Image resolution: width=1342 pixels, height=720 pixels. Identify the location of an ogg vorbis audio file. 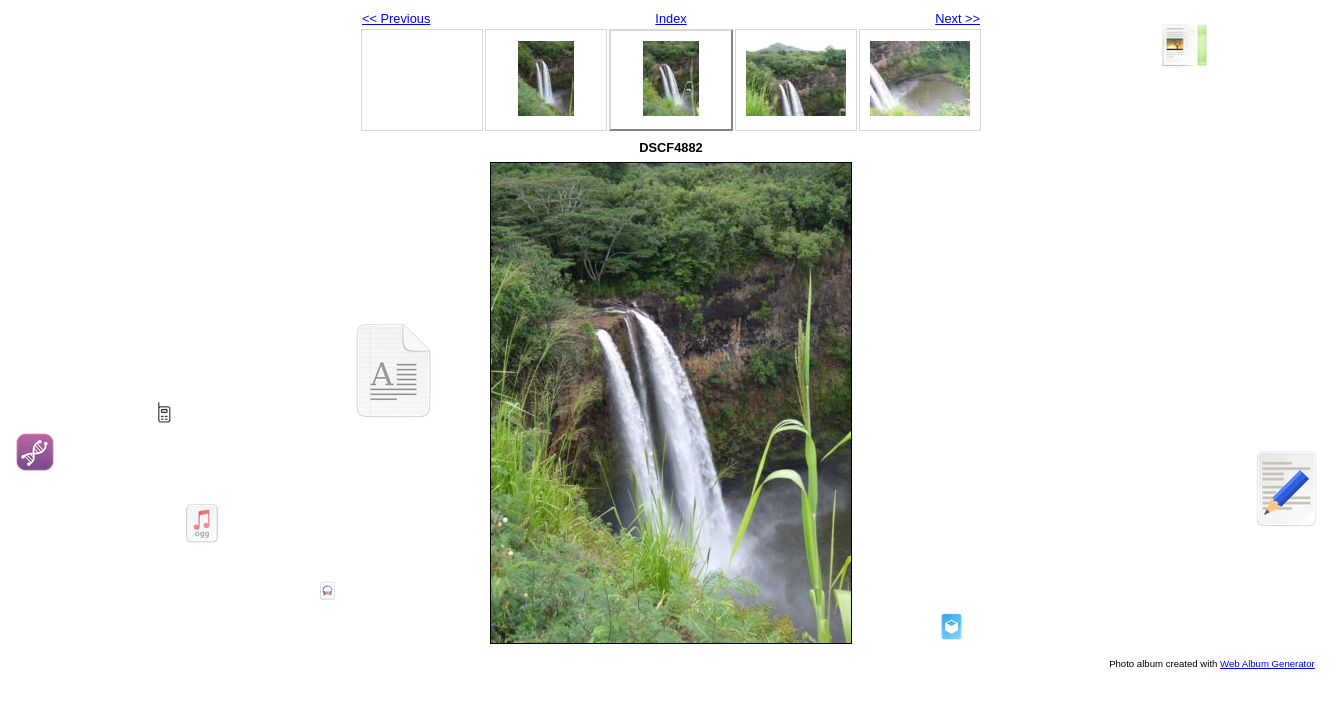
(202, 523).